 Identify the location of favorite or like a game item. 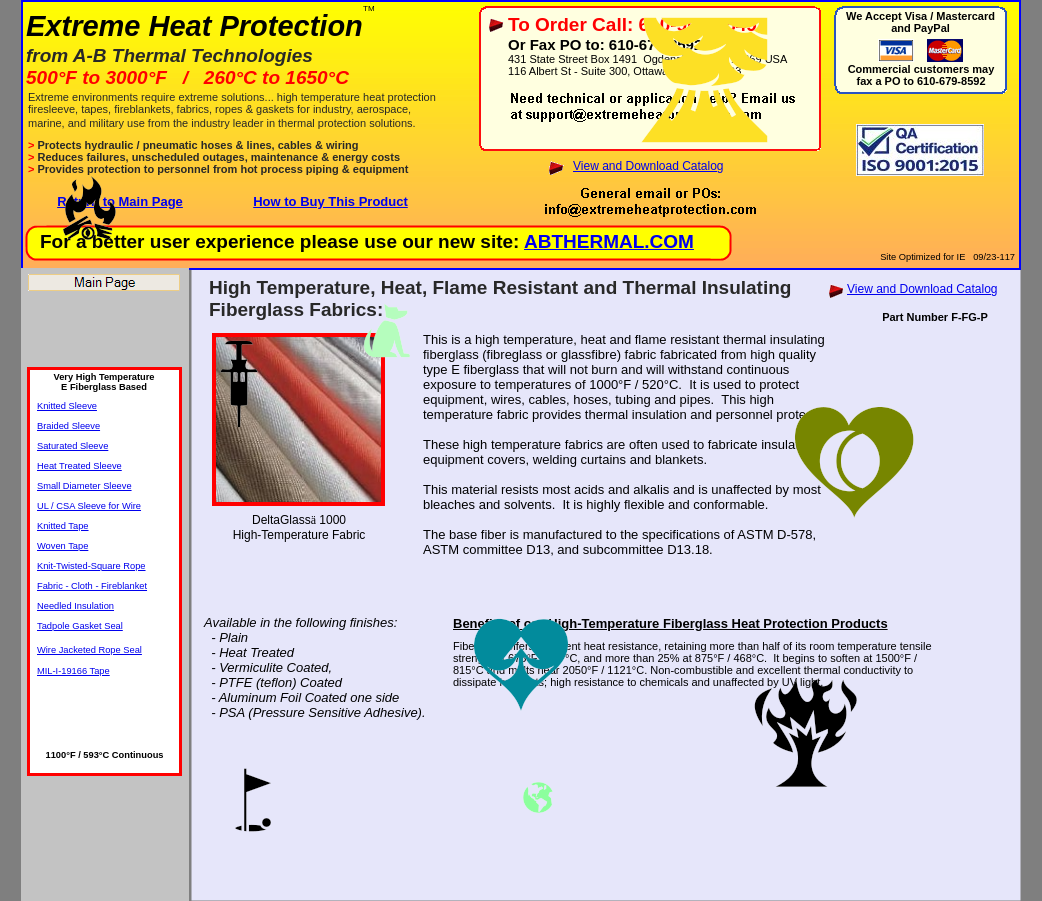
(854, 461).